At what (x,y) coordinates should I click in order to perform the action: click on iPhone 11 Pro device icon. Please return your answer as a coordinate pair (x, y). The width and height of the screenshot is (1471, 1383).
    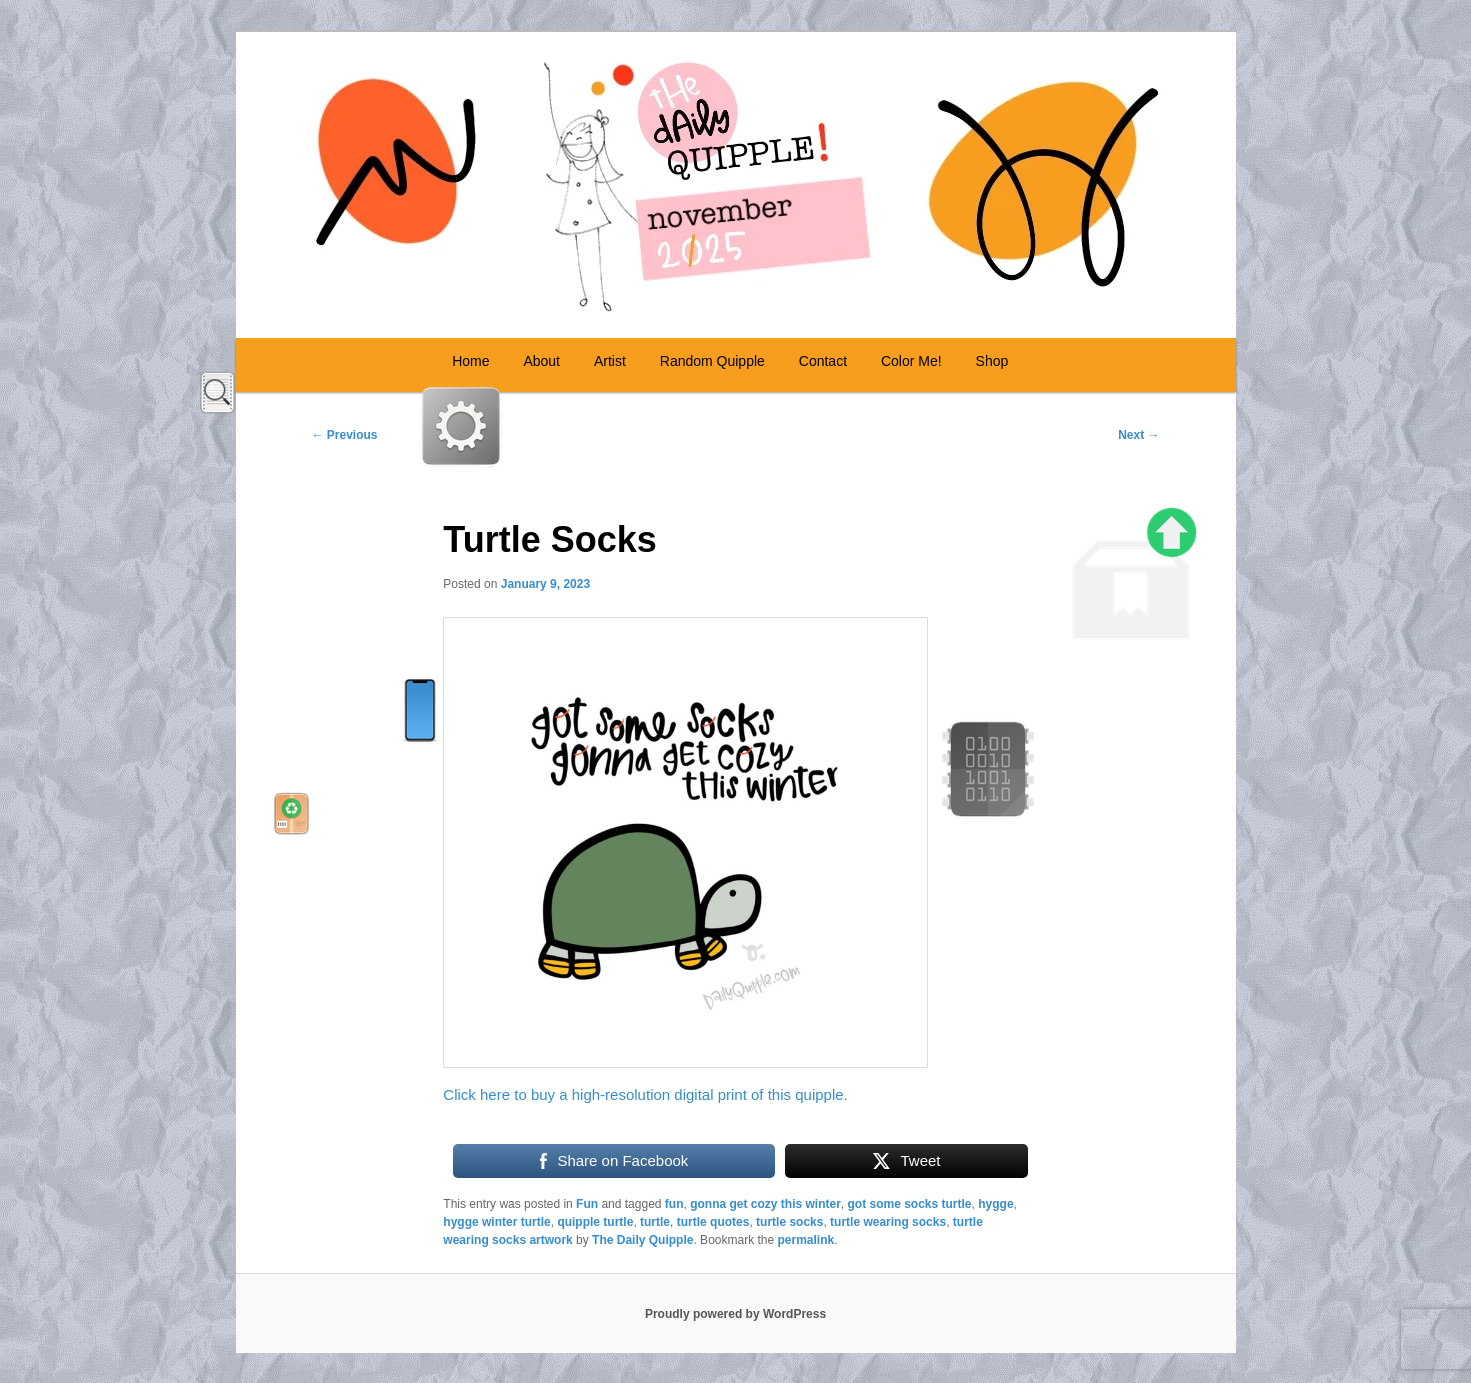
    Looking at the image, I should click on (420, 711).